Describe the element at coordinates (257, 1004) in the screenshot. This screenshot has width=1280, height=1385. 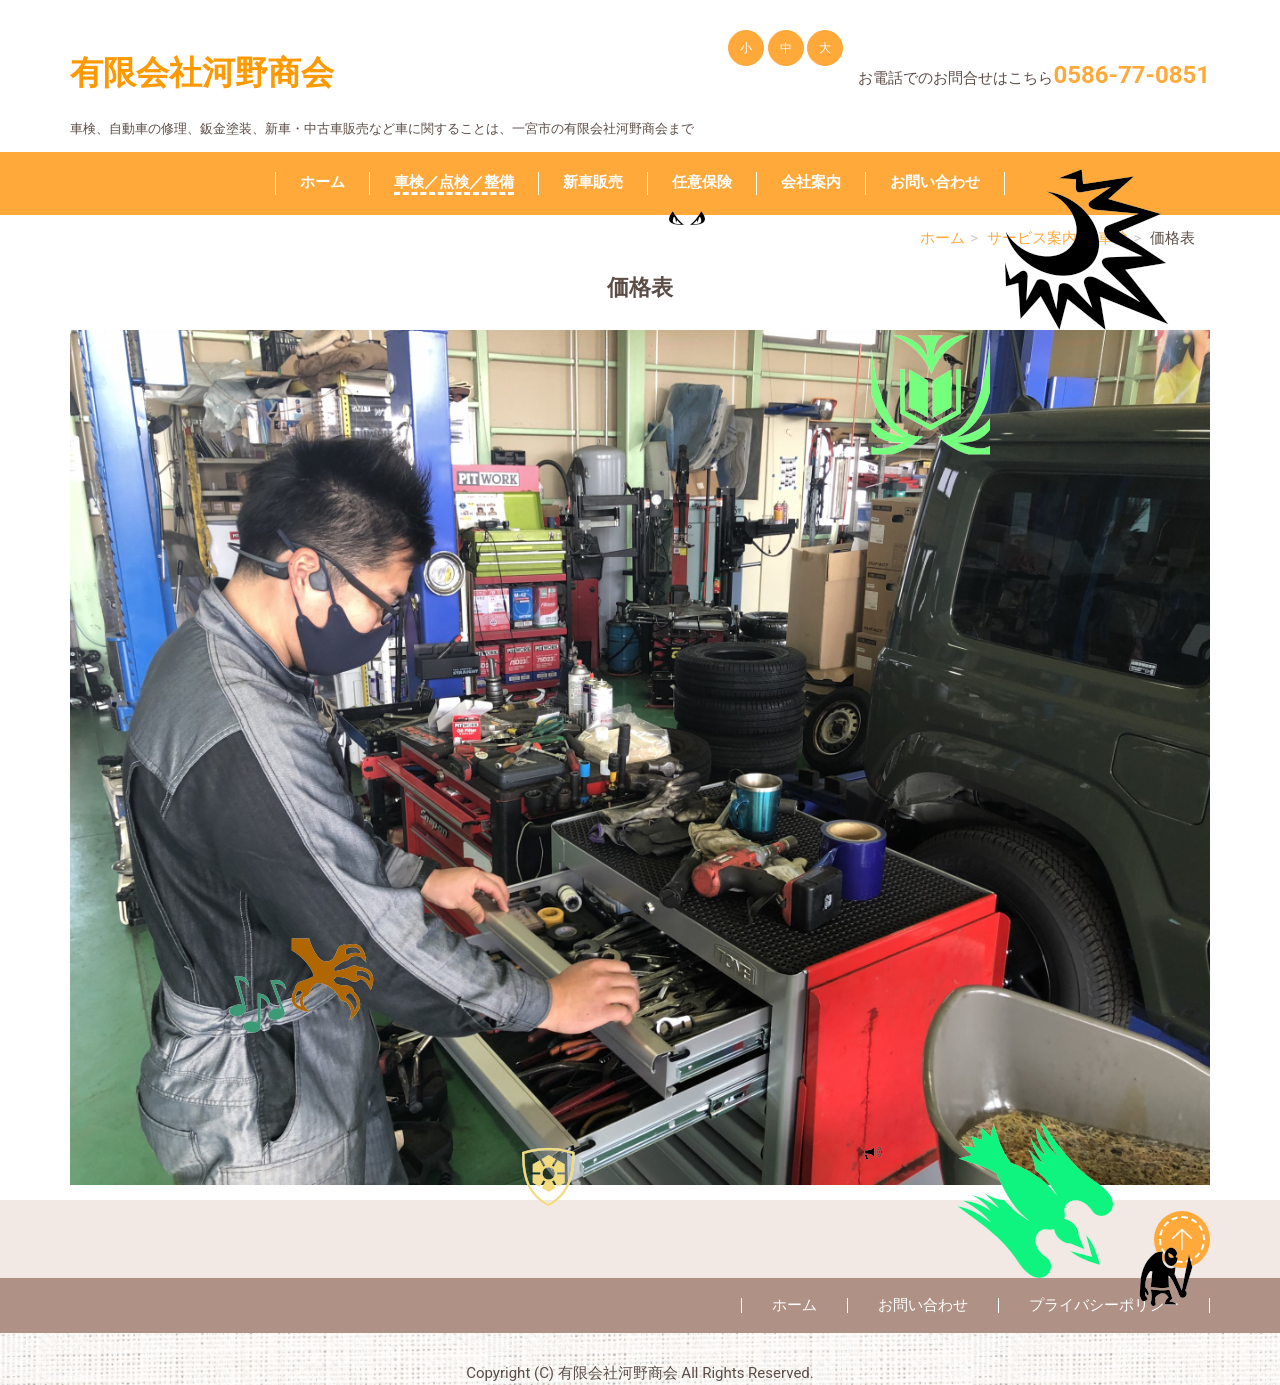
I see `access music or audio player` at that location.